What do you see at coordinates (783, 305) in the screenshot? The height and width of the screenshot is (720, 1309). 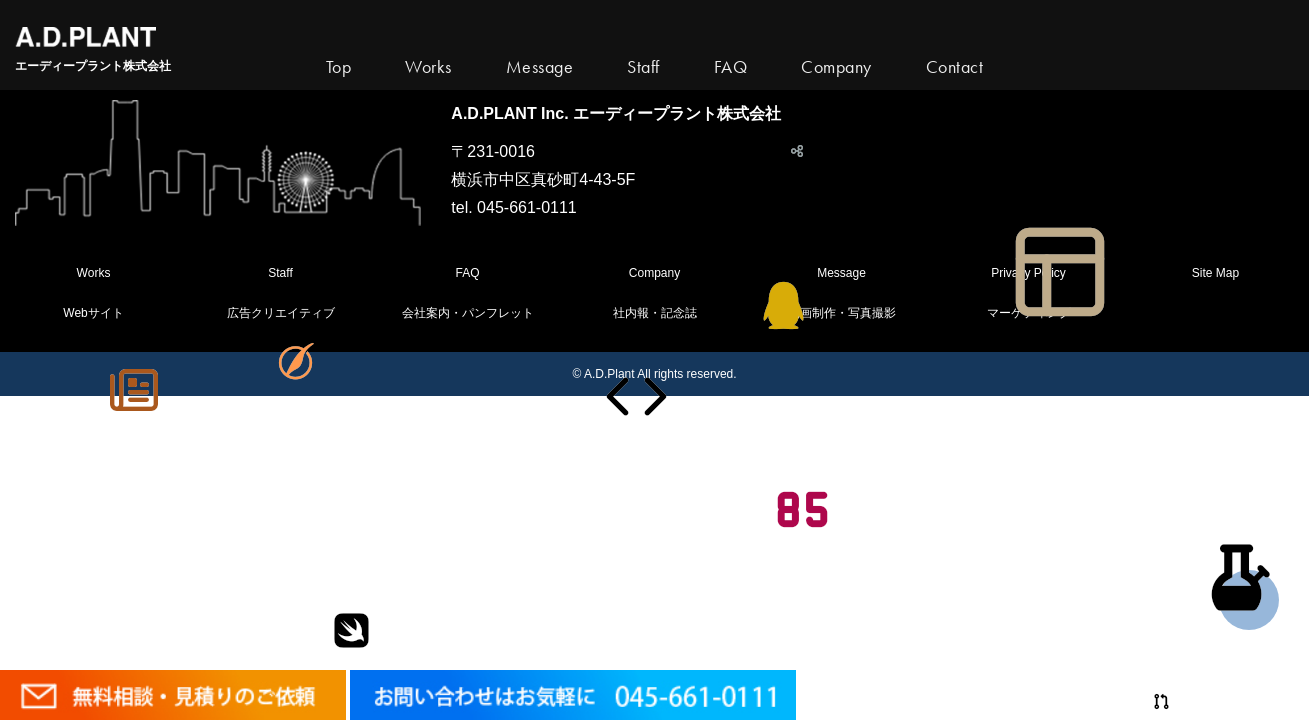 I see `open QQ messaging app` at bounding box center [783, 305].